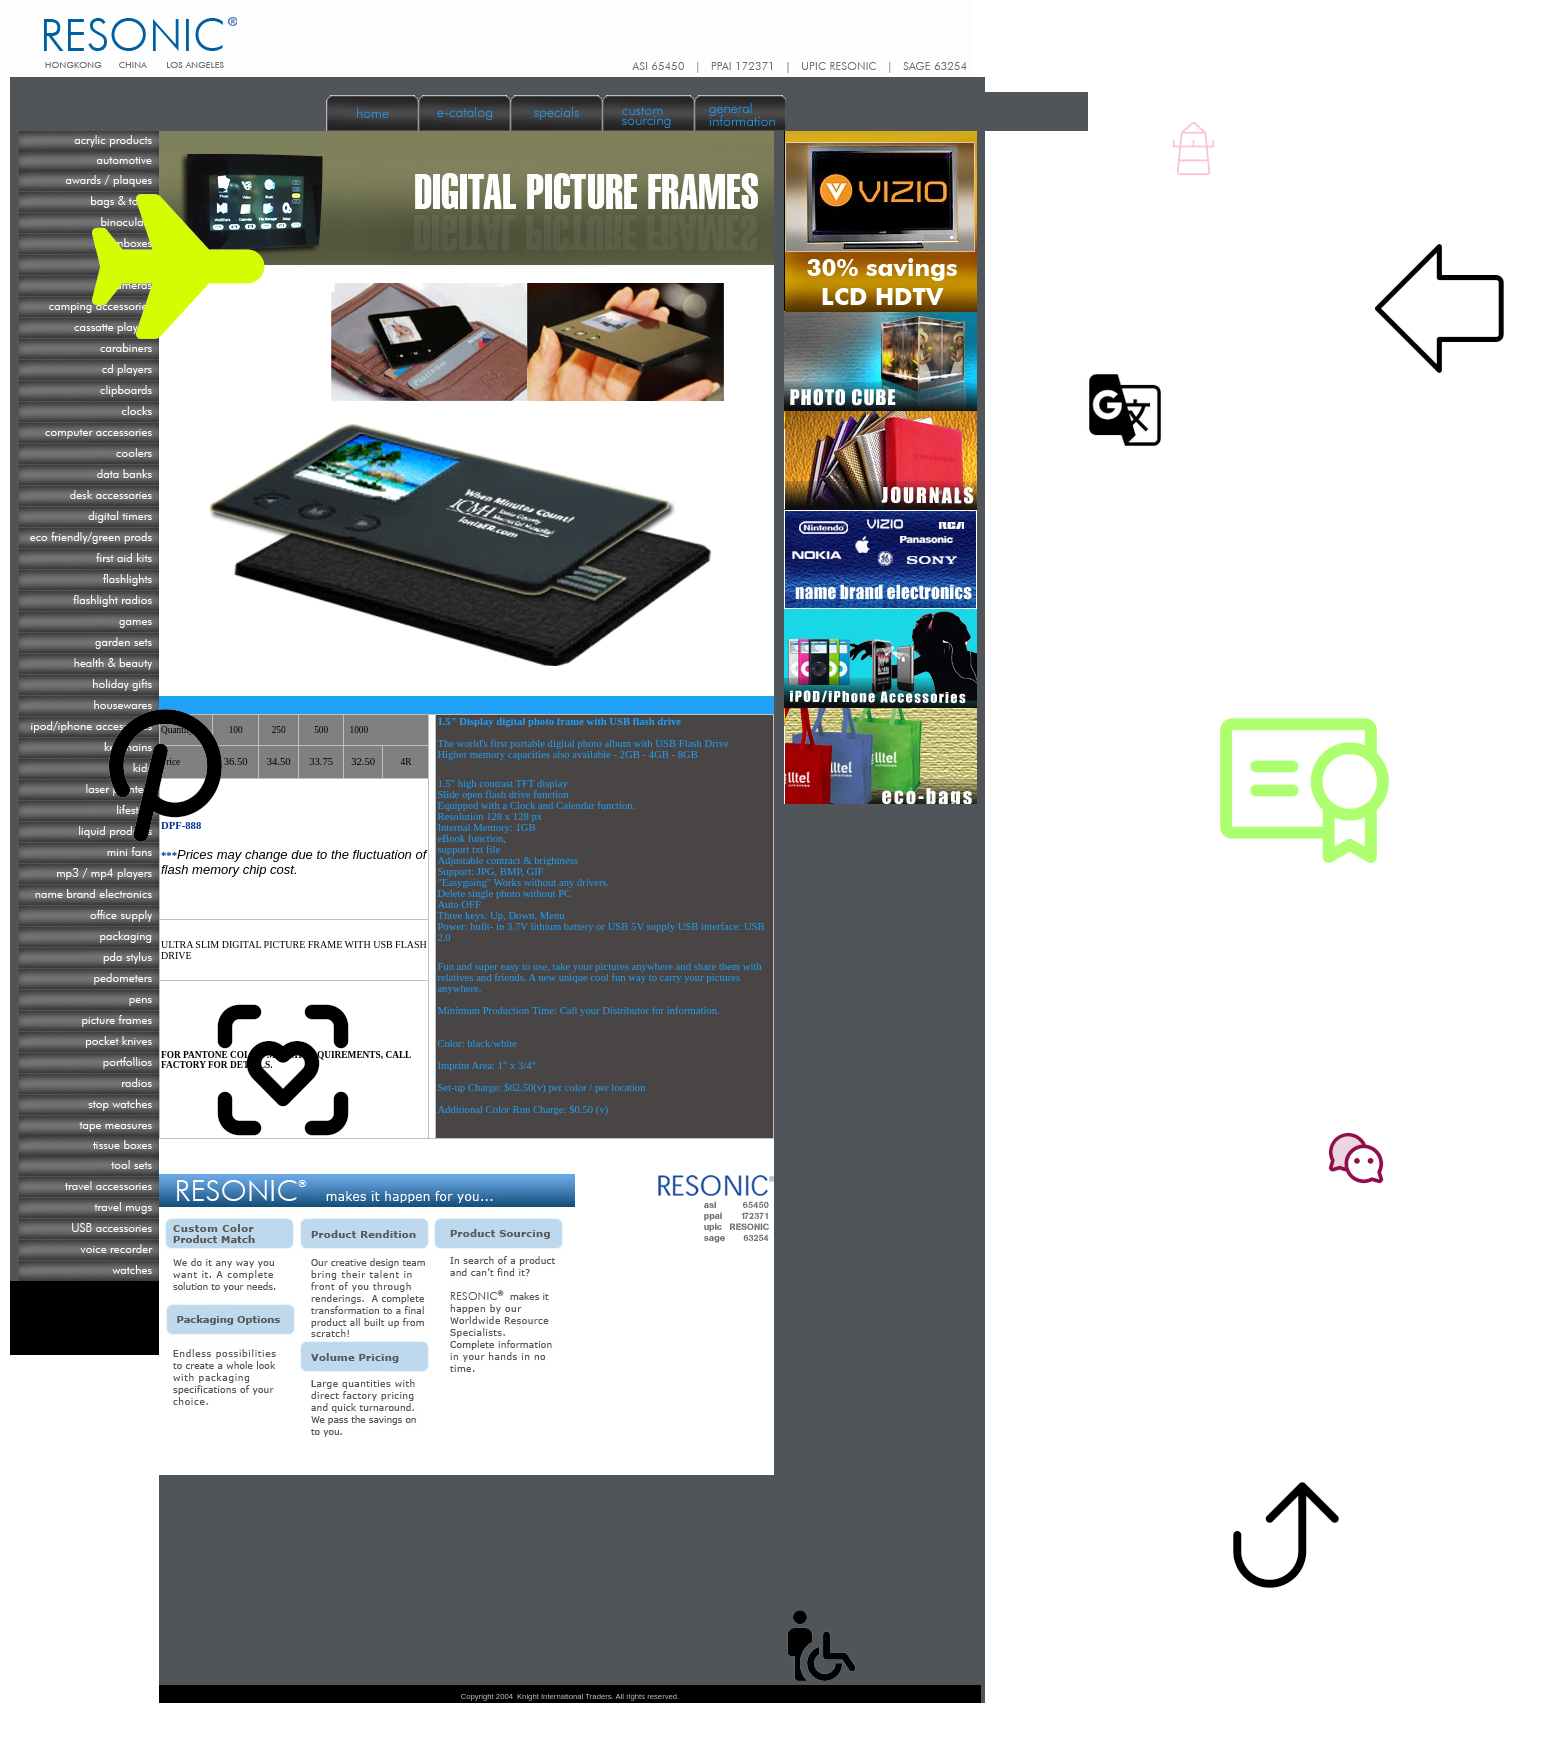 This screenshot has height=1739, width=1568. What do you see at coordinates (1298, 784) in the screenshot?
I see `view certification or credentials` at bounding box center [1298, 784].